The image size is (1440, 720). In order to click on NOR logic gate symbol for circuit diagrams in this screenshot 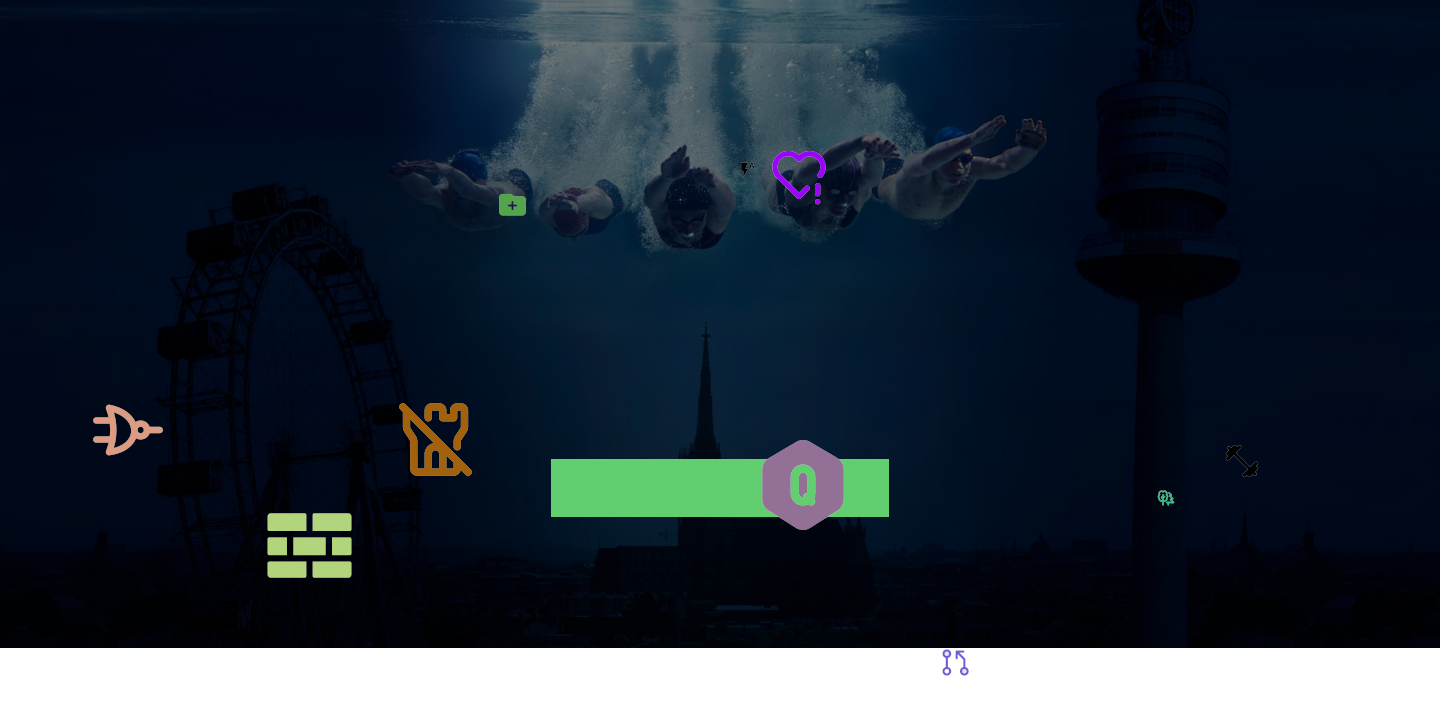, I will do `click(128, 430)`.